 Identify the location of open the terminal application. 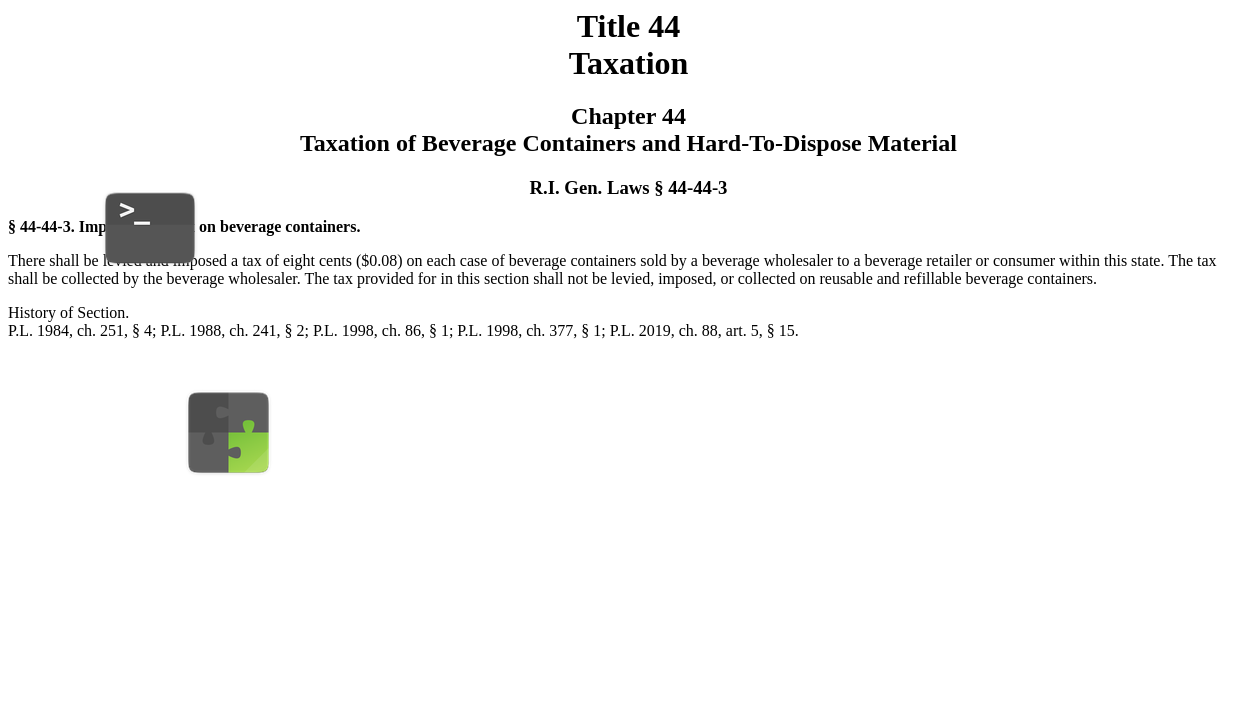
(150, 228).